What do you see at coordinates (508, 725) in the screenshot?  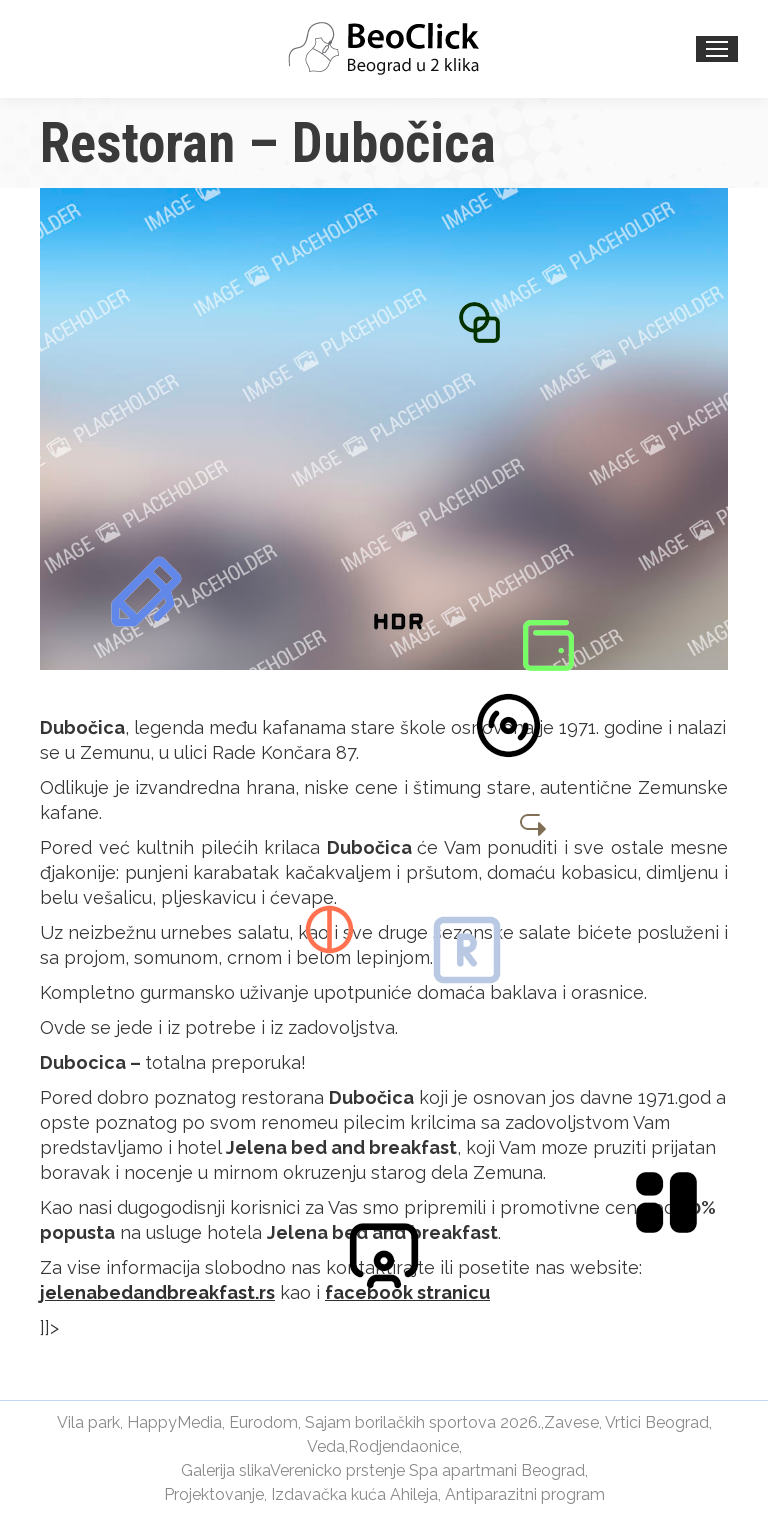 I see `play or access music library` at bounding box center [508, 725].